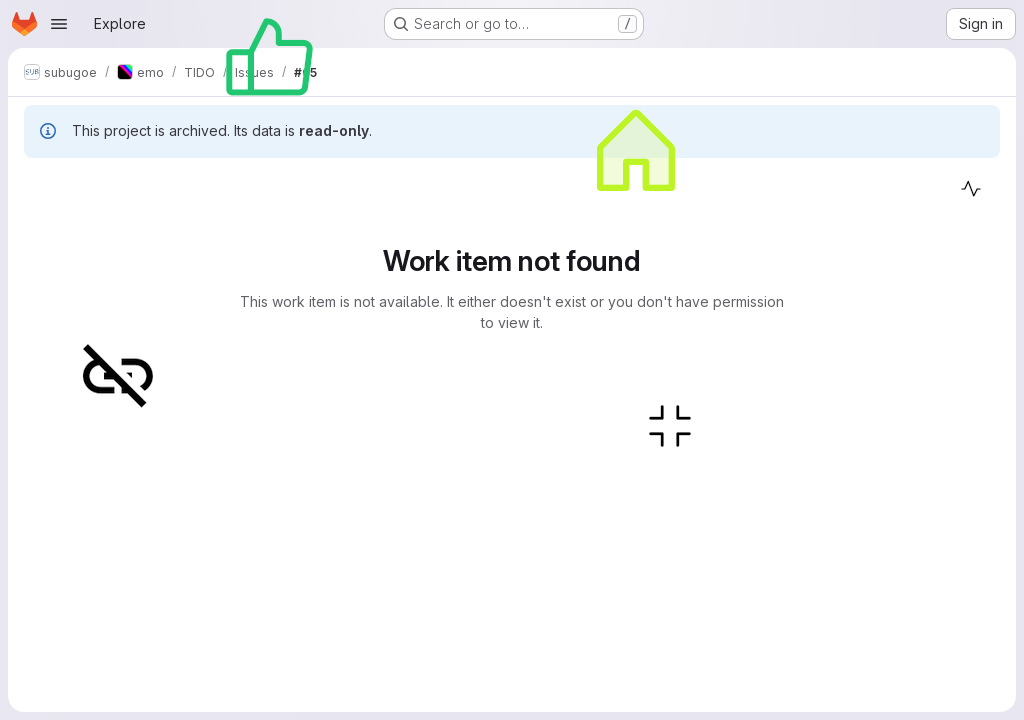 The width and height of the screenshot is (1024, 720). What do you see at coordinates (269, 61) in the screenshot?
I see `like or approve content` at bounding box center [269, 61].